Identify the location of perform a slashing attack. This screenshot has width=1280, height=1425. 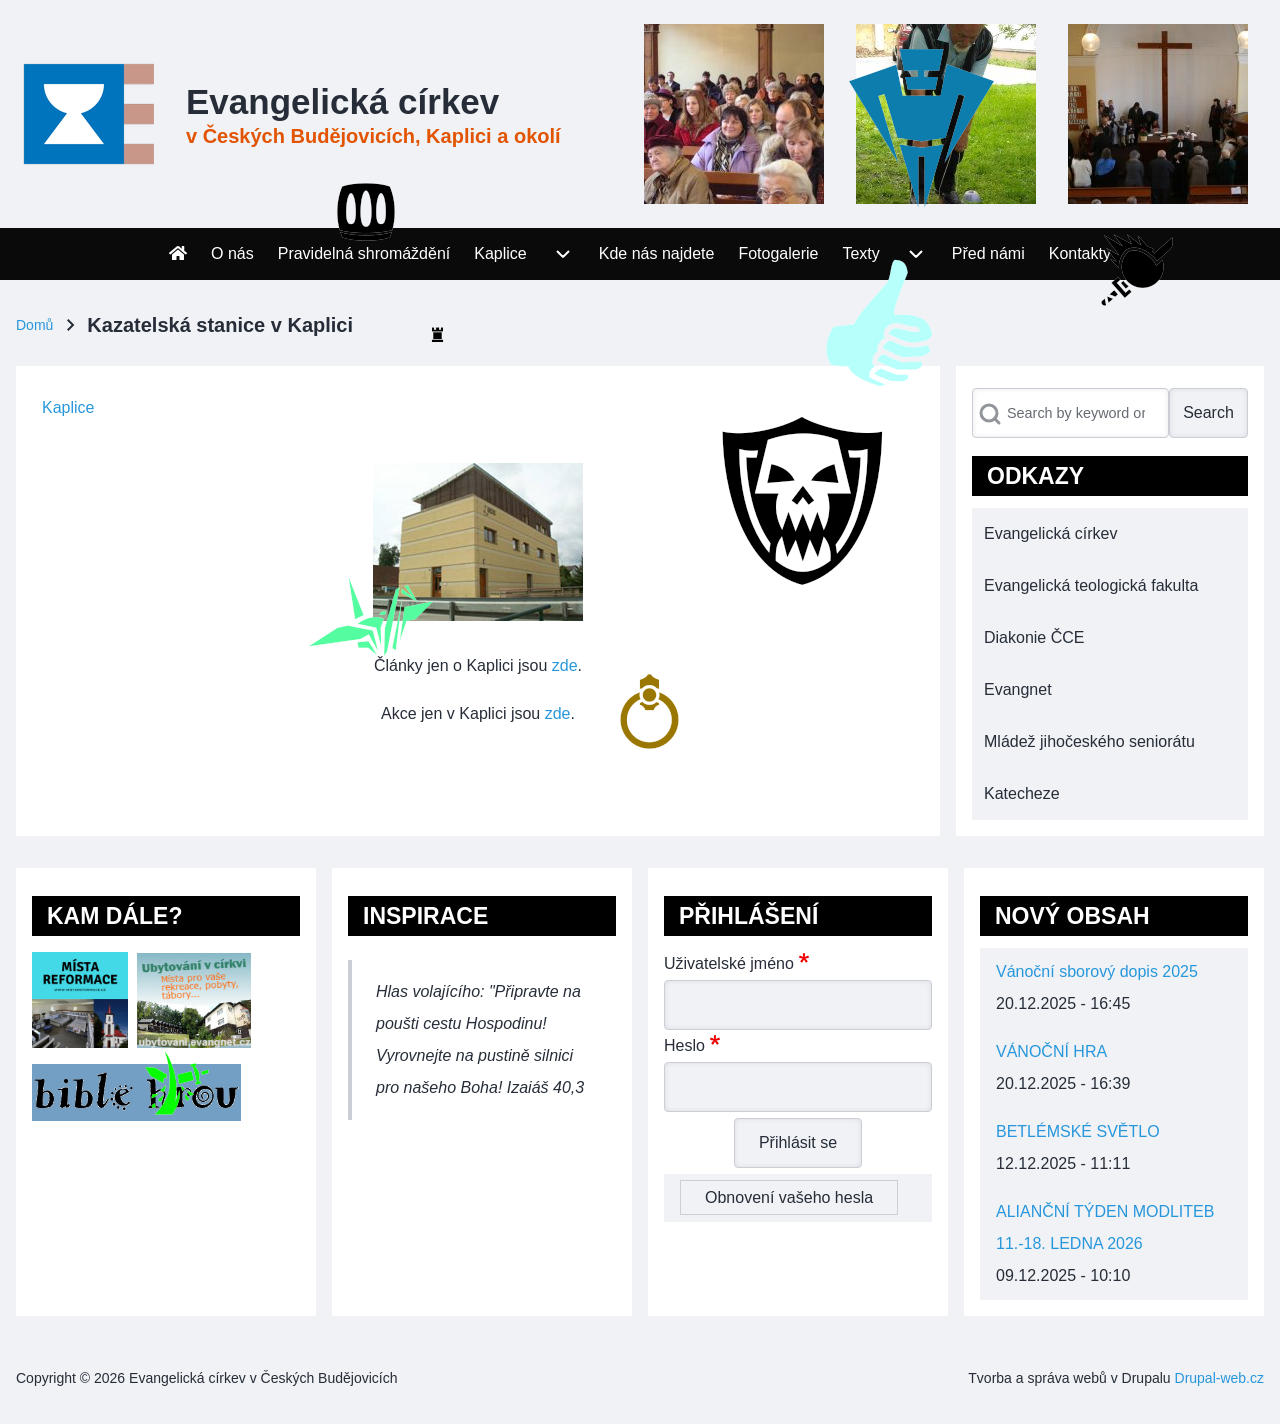
(1137, 270).